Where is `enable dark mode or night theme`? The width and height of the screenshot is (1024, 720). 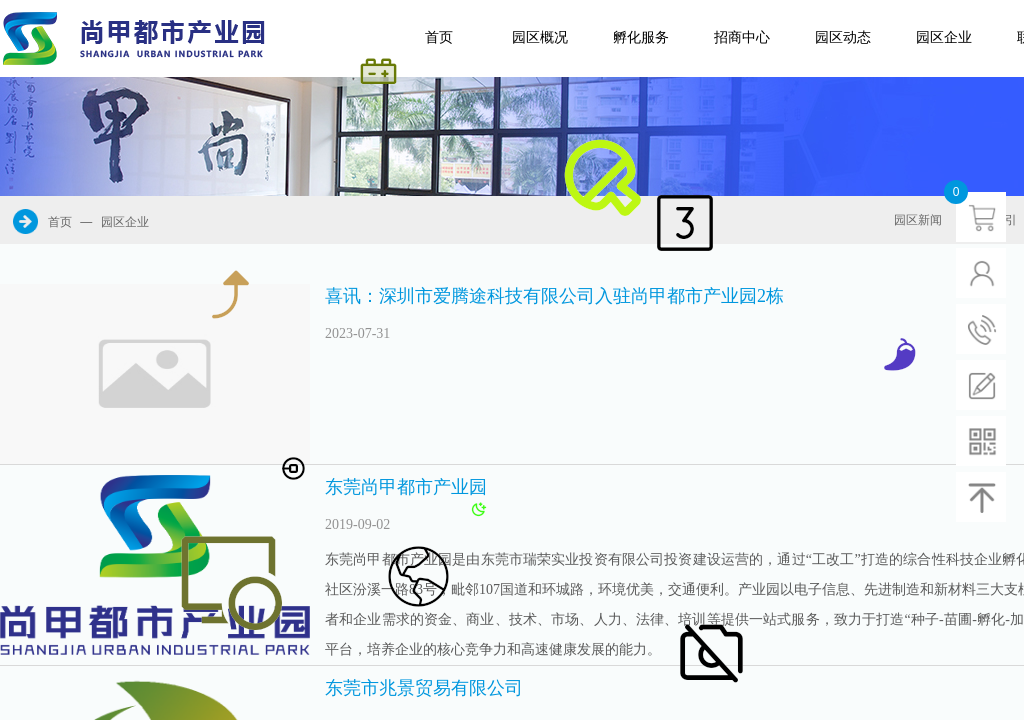
enable dark mode or night theme is located at coordinates (478, 509).